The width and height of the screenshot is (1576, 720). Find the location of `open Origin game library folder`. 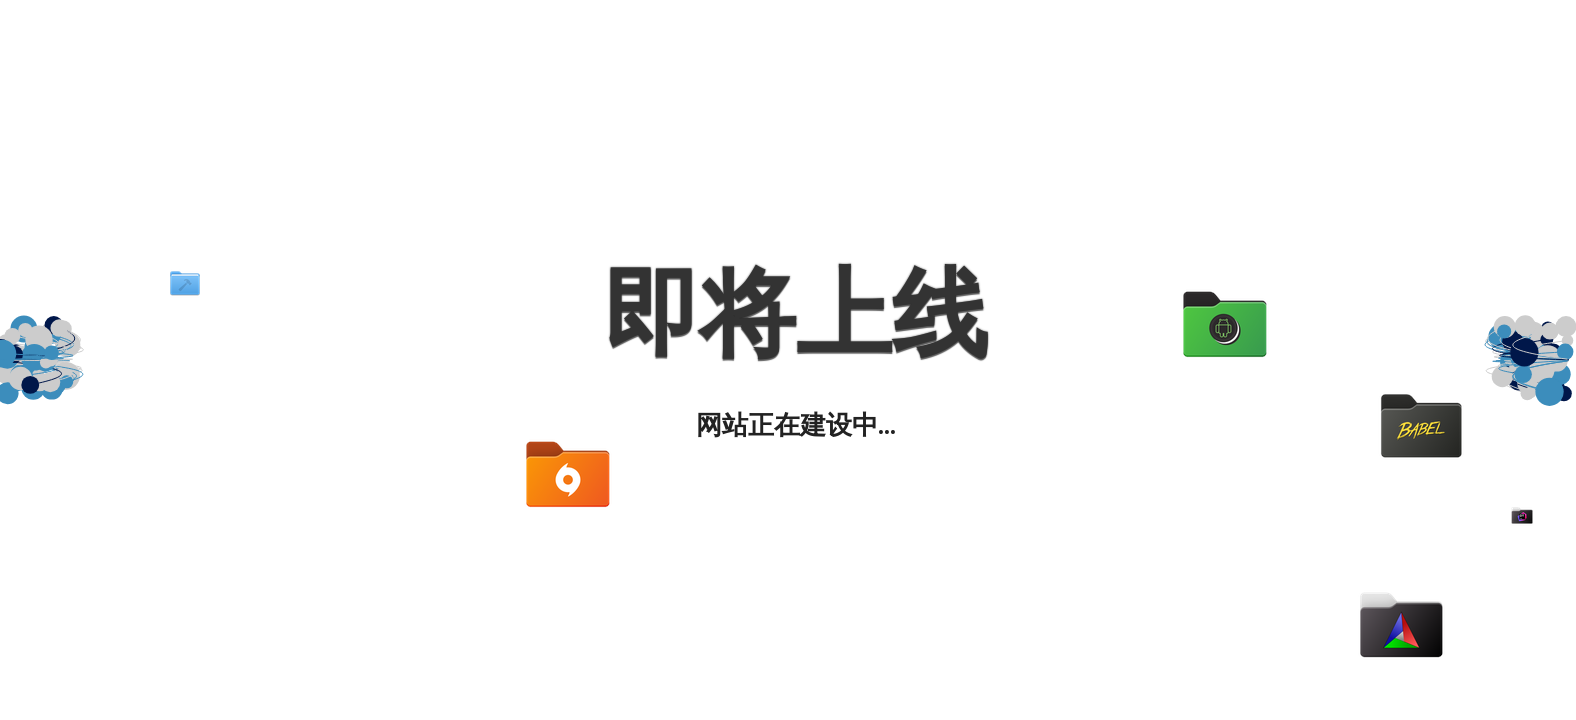

open Origin game library folder is located at coordinates (567, 476).